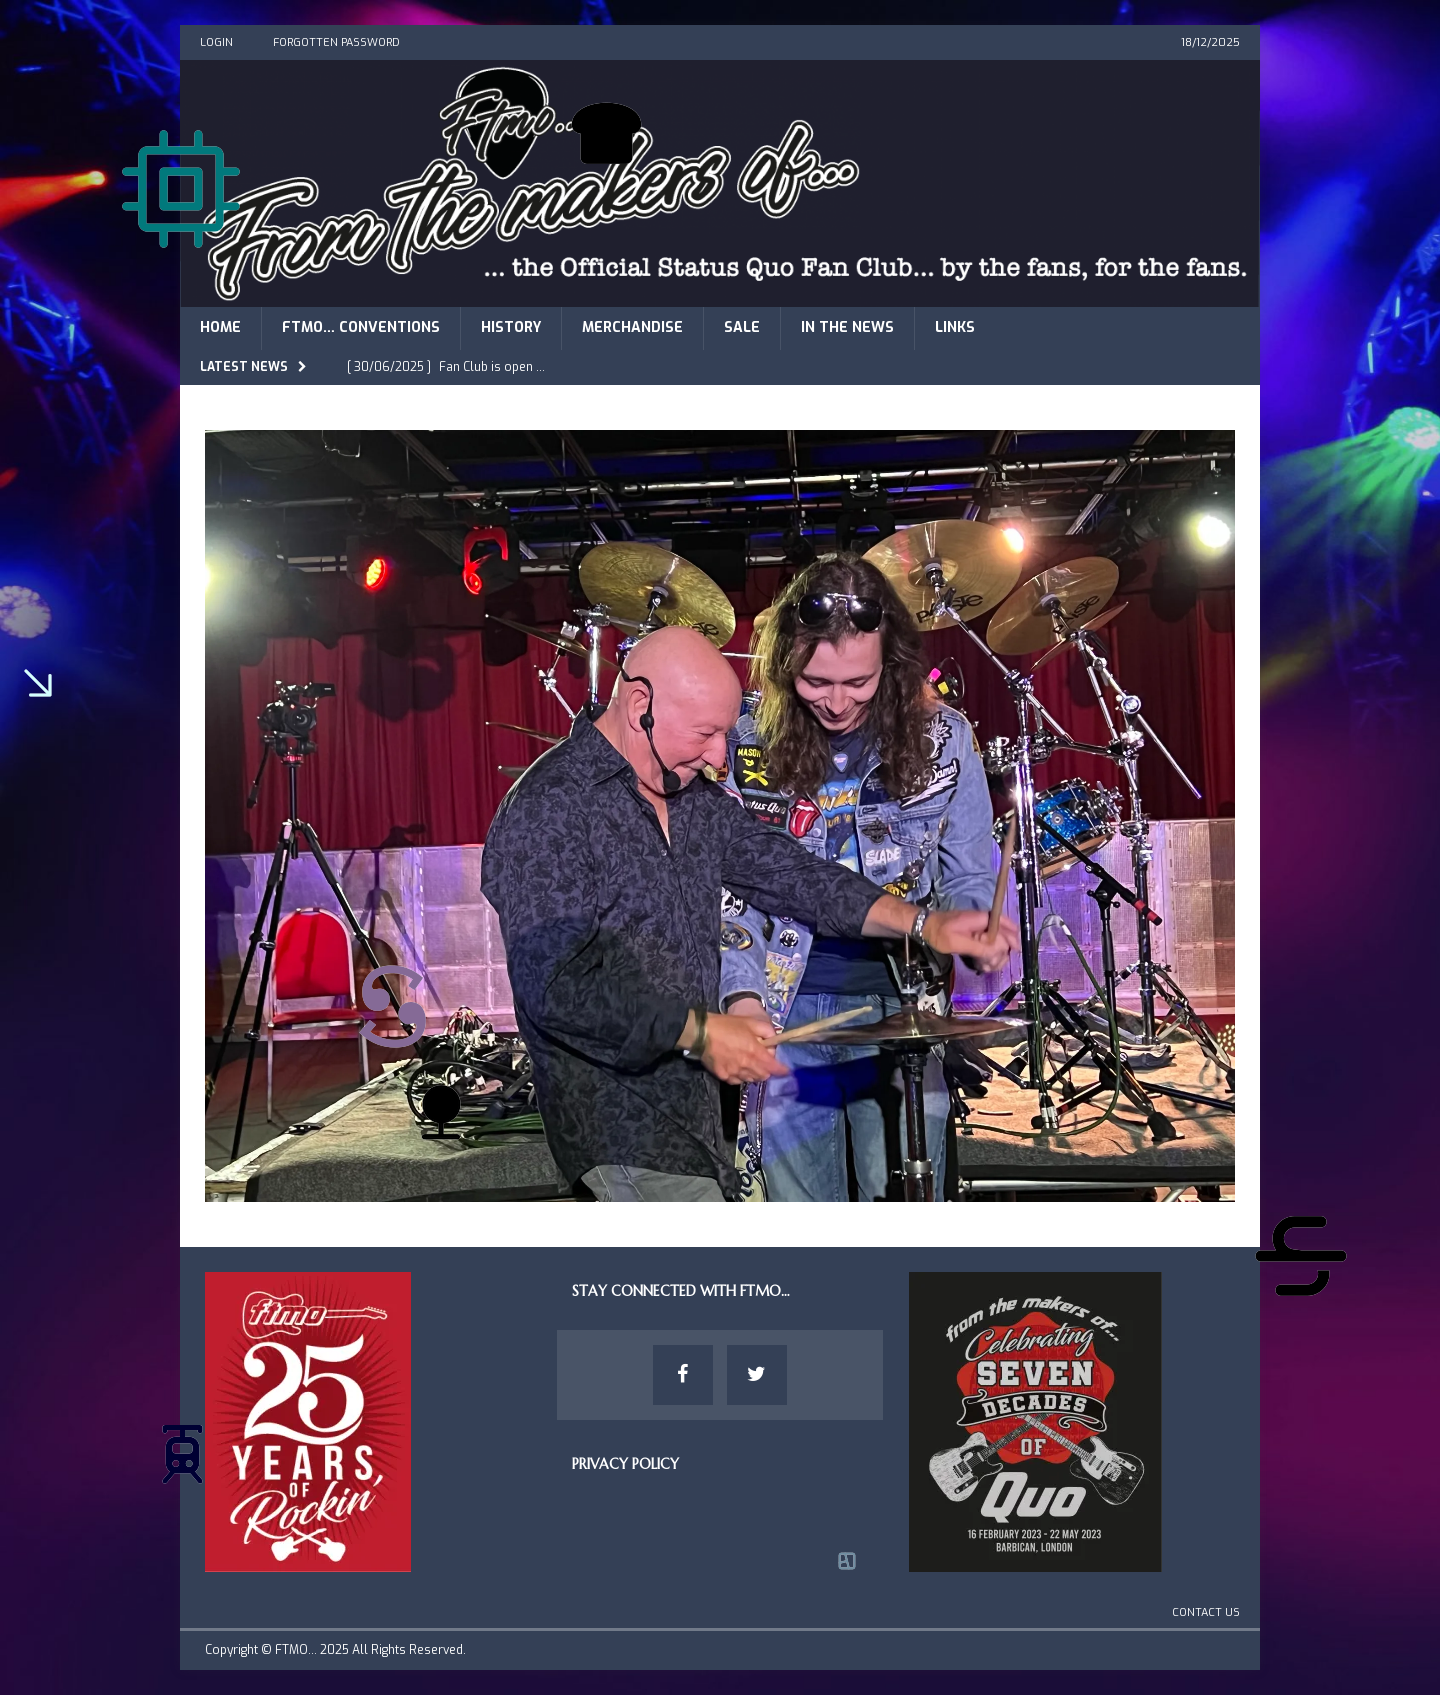 This screenshot has height=1695, width=1440. What do you see at coordinates (38, 683) in the screenshot?
I see `navigate to the next item diagonally` at bounding box center [38, 683].